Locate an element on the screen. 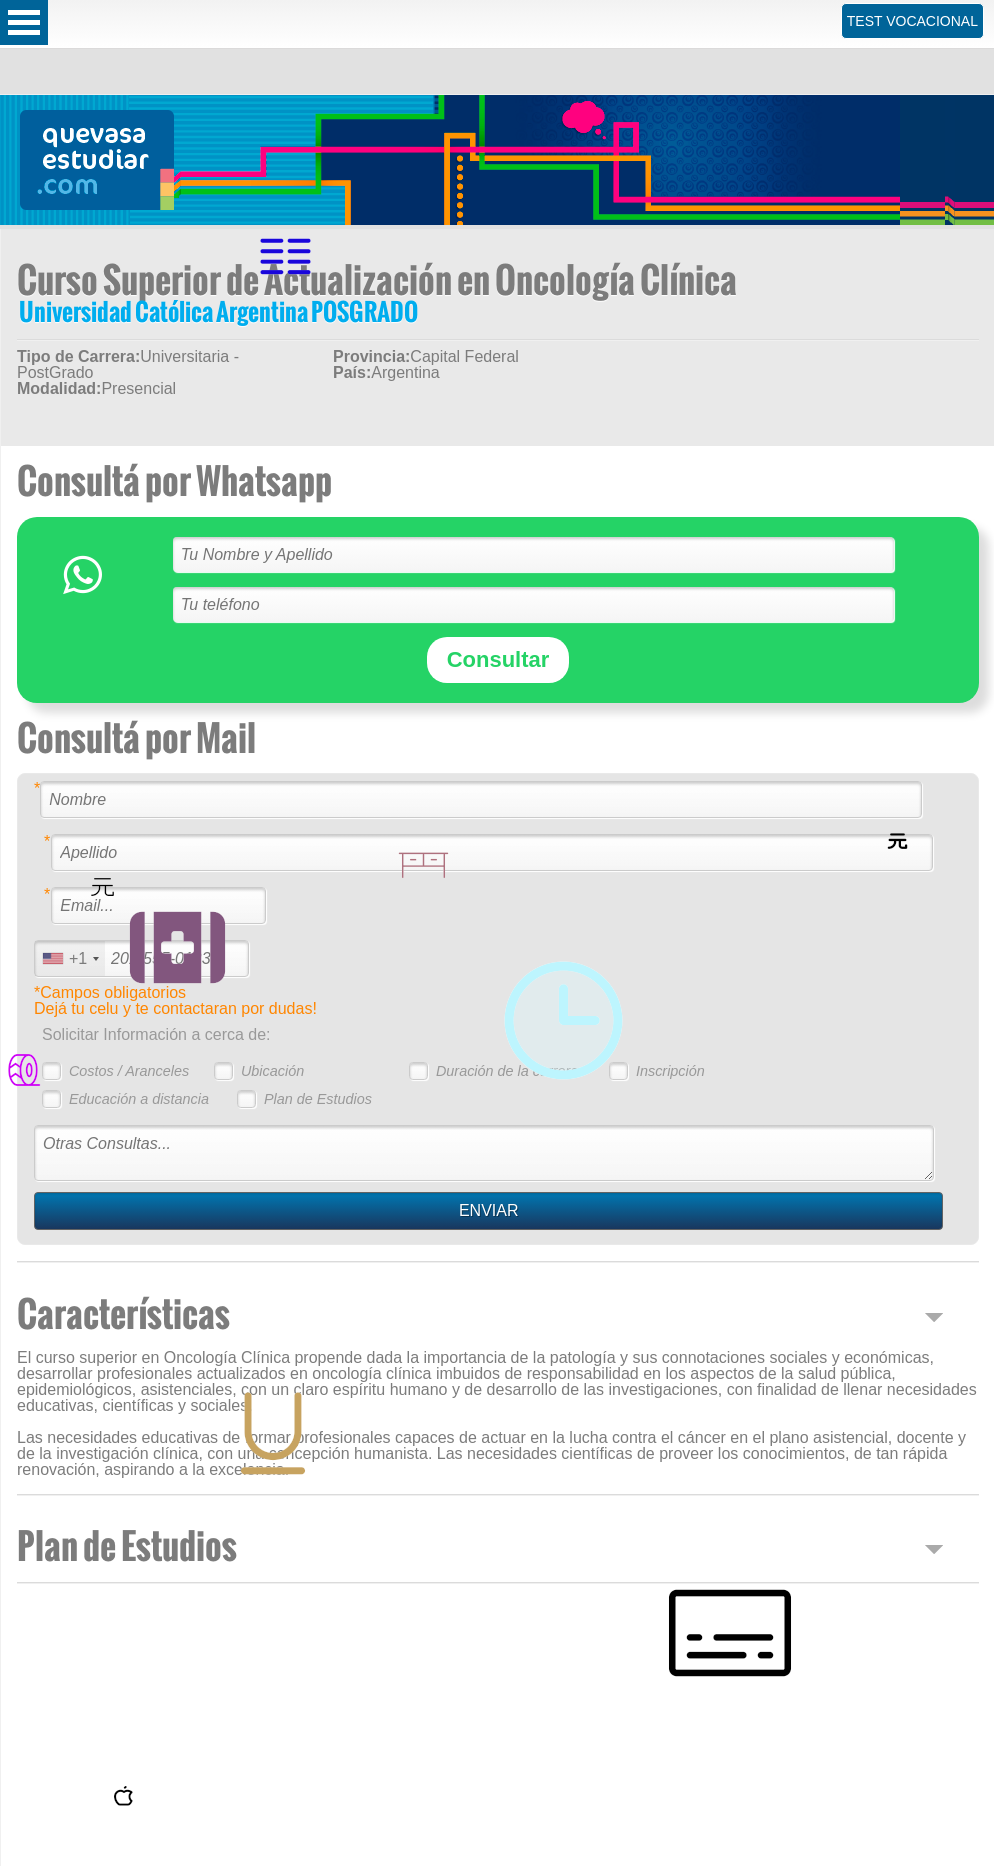  access medical information or first aid resources is located at coordinates (177, 947).